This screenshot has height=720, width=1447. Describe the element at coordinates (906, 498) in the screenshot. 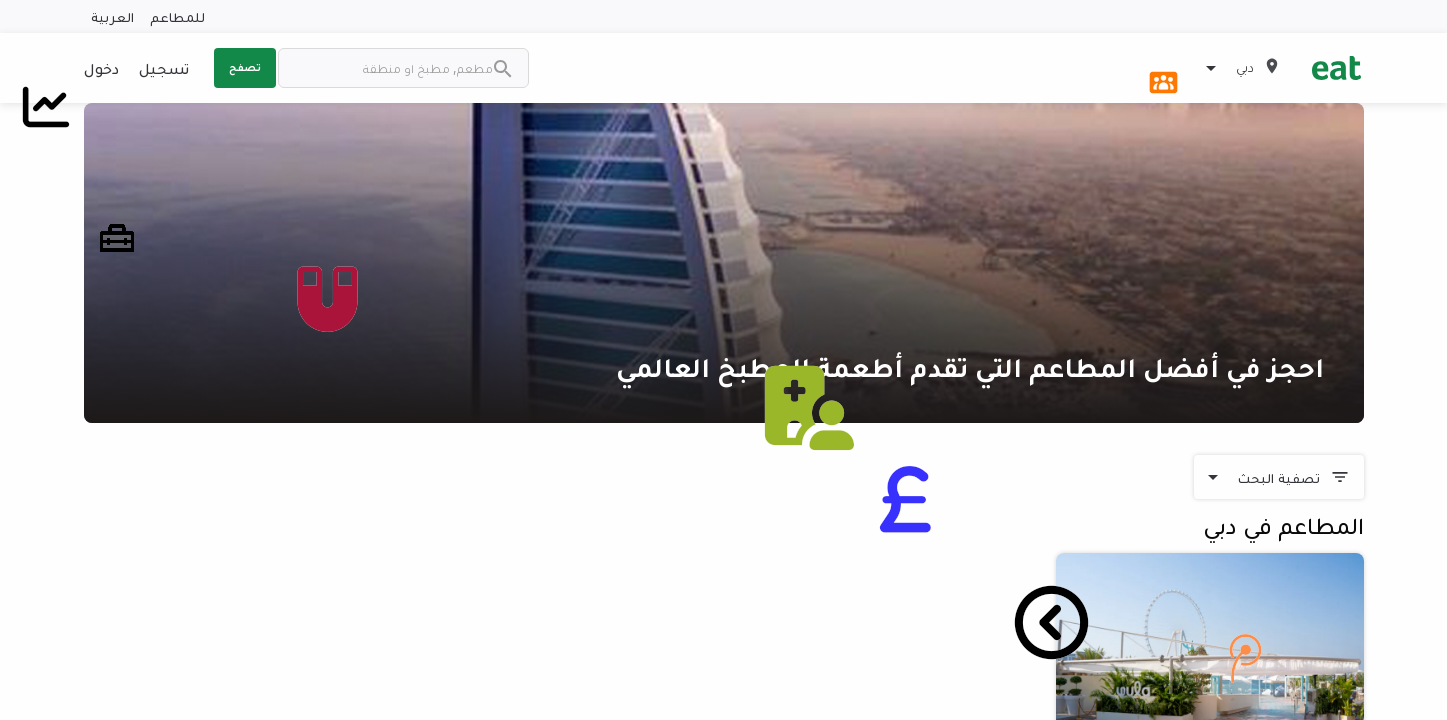

I see `indicates price or payment in British pounds` at that location.